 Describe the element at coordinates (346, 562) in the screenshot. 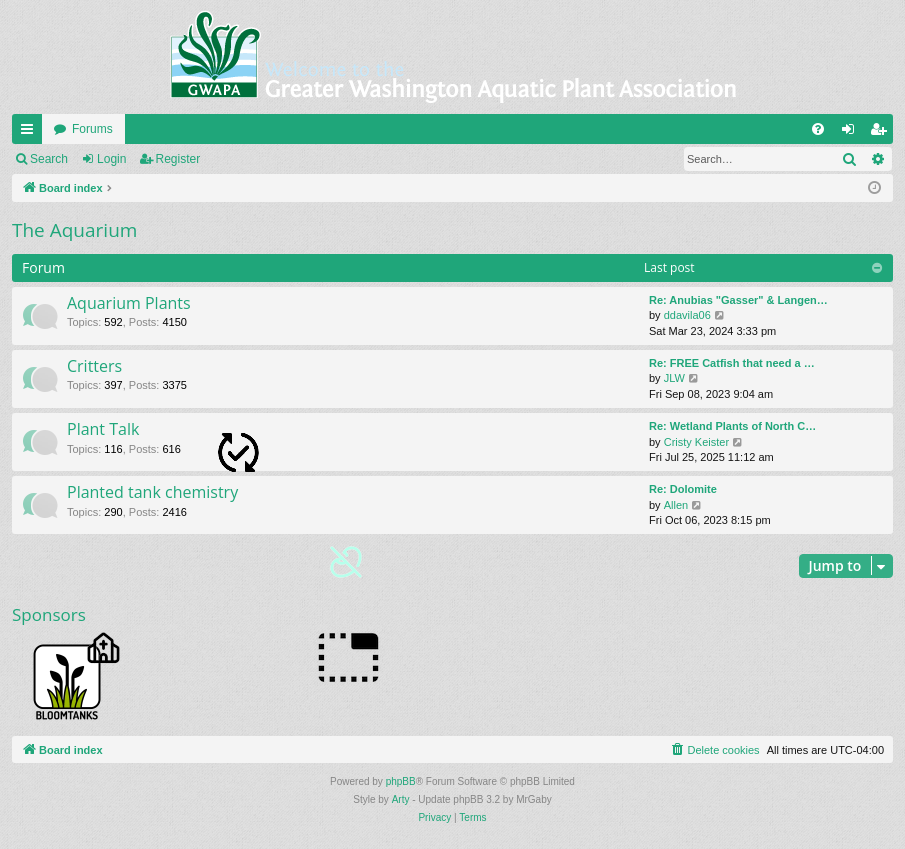

I see `indicates item contains no beans or is bean-free` at that location.